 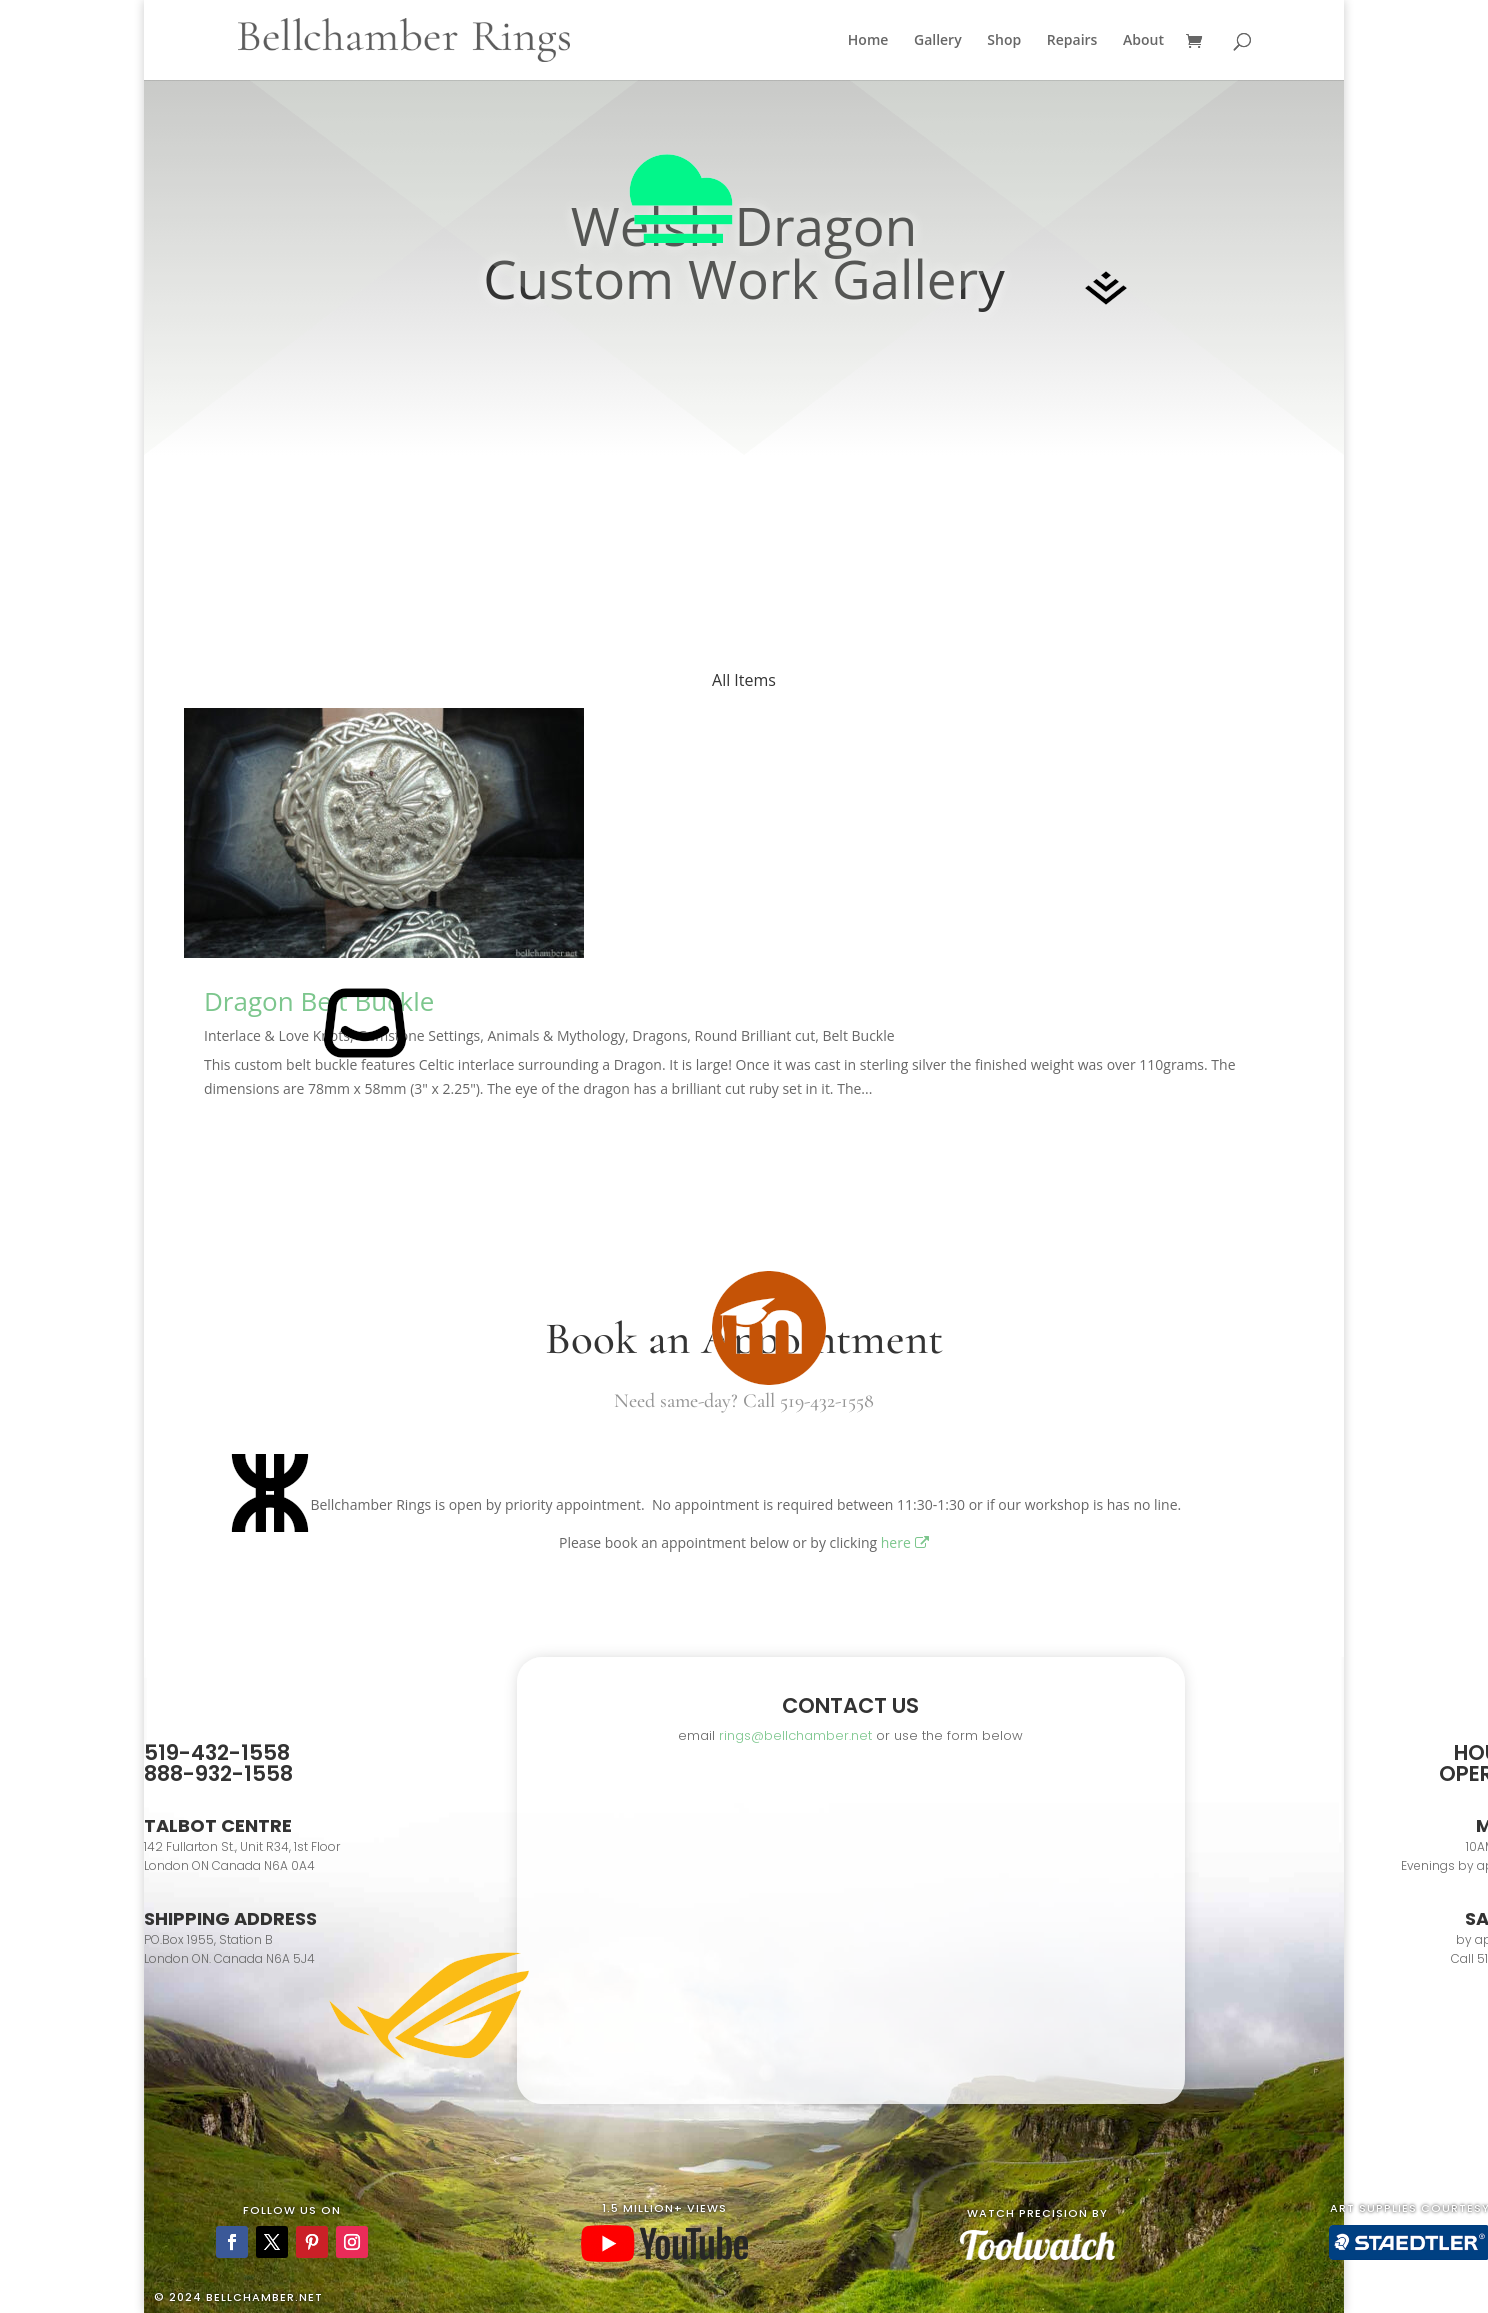 I want to click on open the Shenzhen Metro app, so click(x=270, y=1493).